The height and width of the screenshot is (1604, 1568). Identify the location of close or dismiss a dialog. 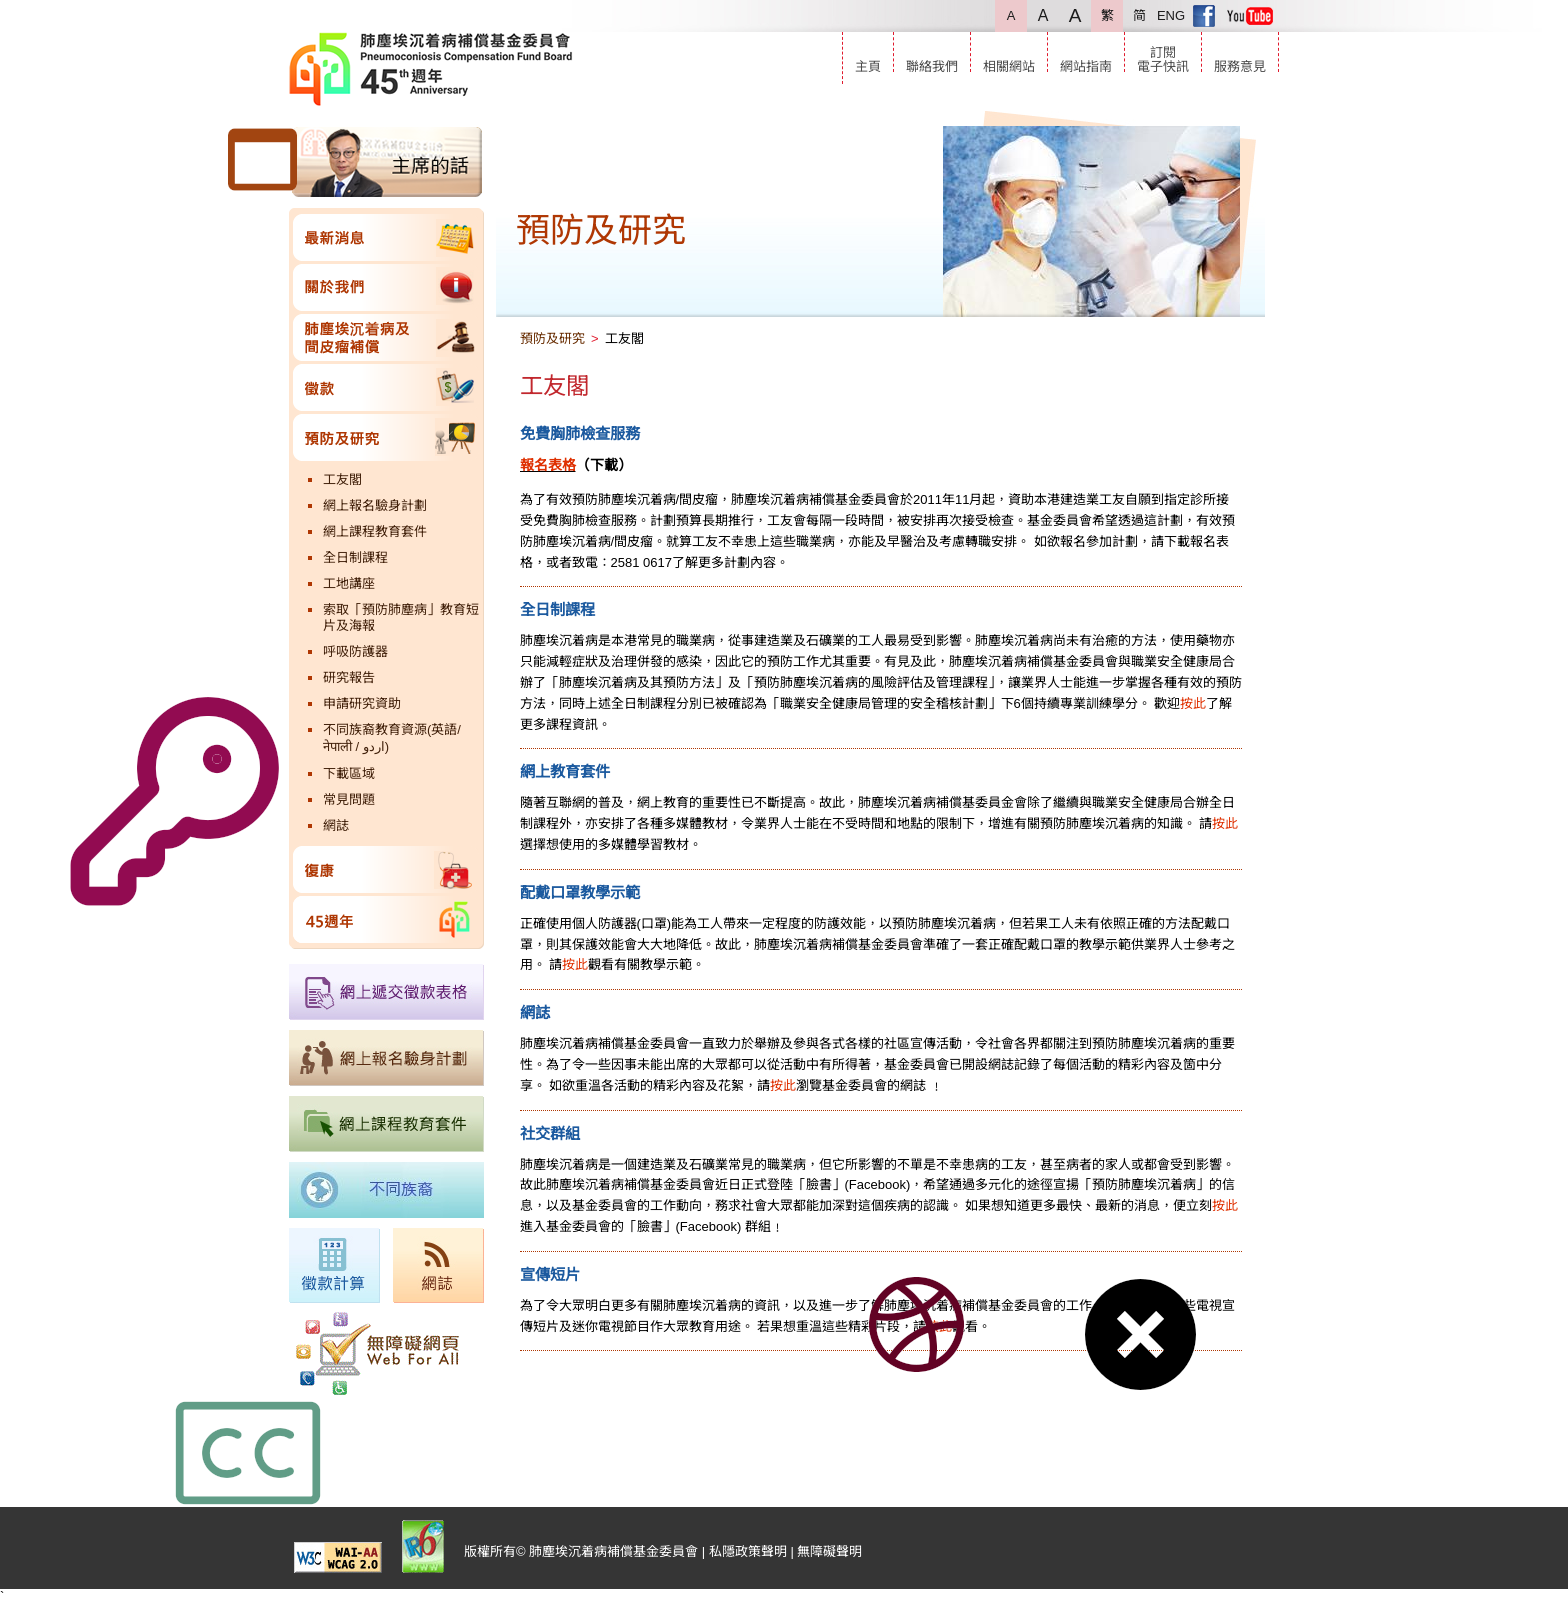
(1140, 1334).